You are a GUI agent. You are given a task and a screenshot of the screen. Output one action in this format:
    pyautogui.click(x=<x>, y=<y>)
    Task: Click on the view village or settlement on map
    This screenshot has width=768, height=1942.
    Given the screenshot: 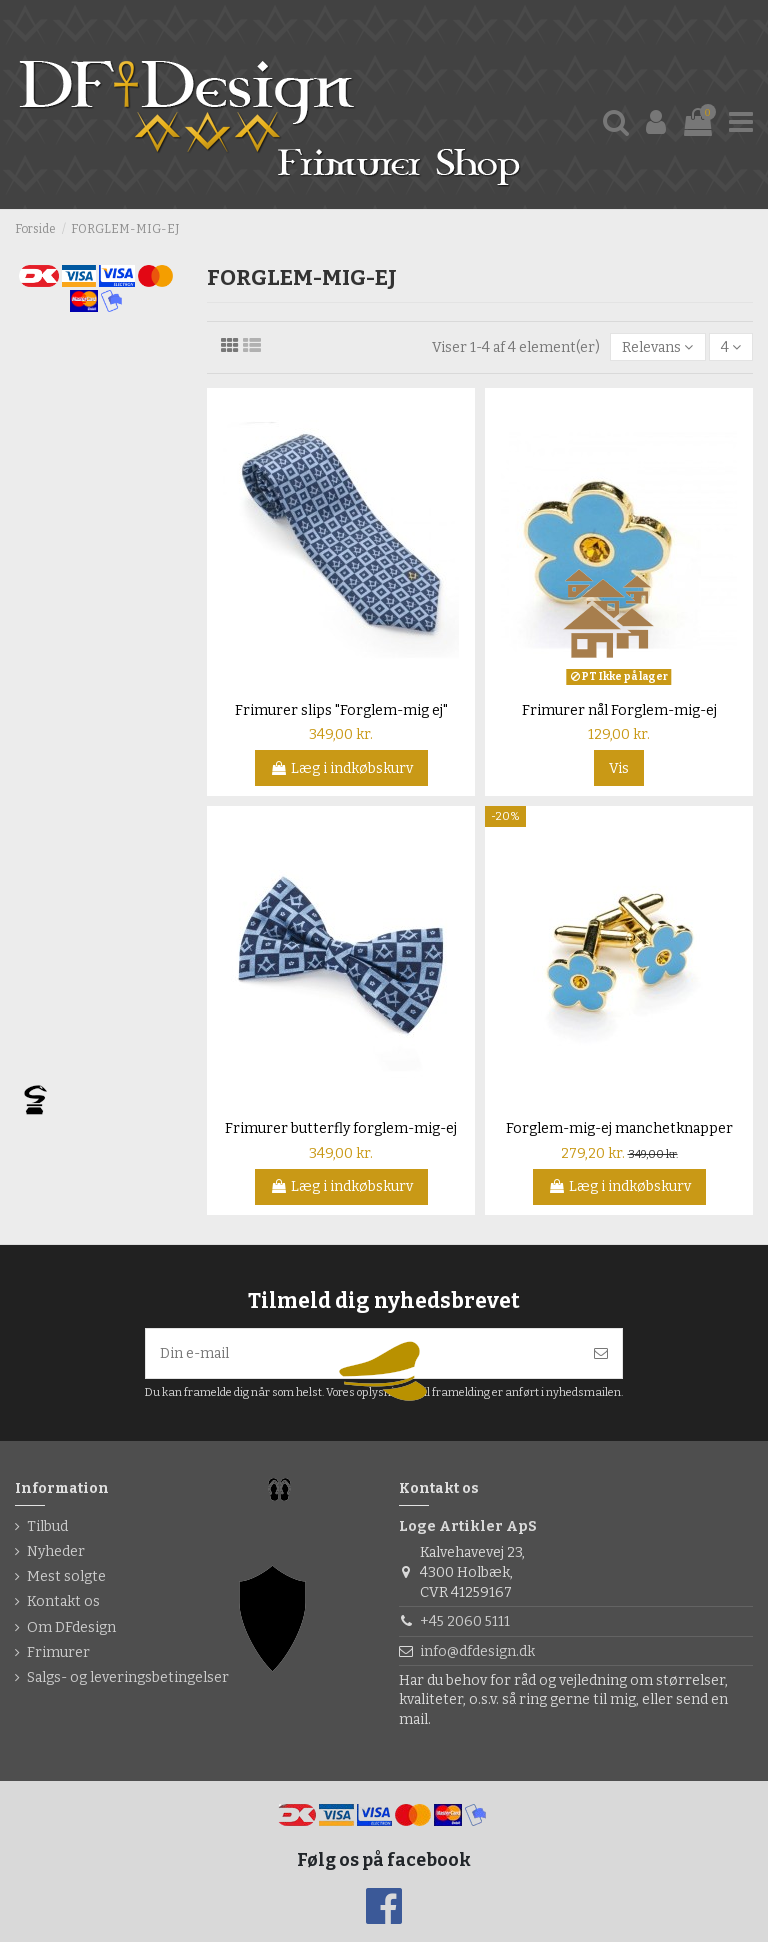 What is the action you would take?
    pyautogui.click(x=608, y=613)
    